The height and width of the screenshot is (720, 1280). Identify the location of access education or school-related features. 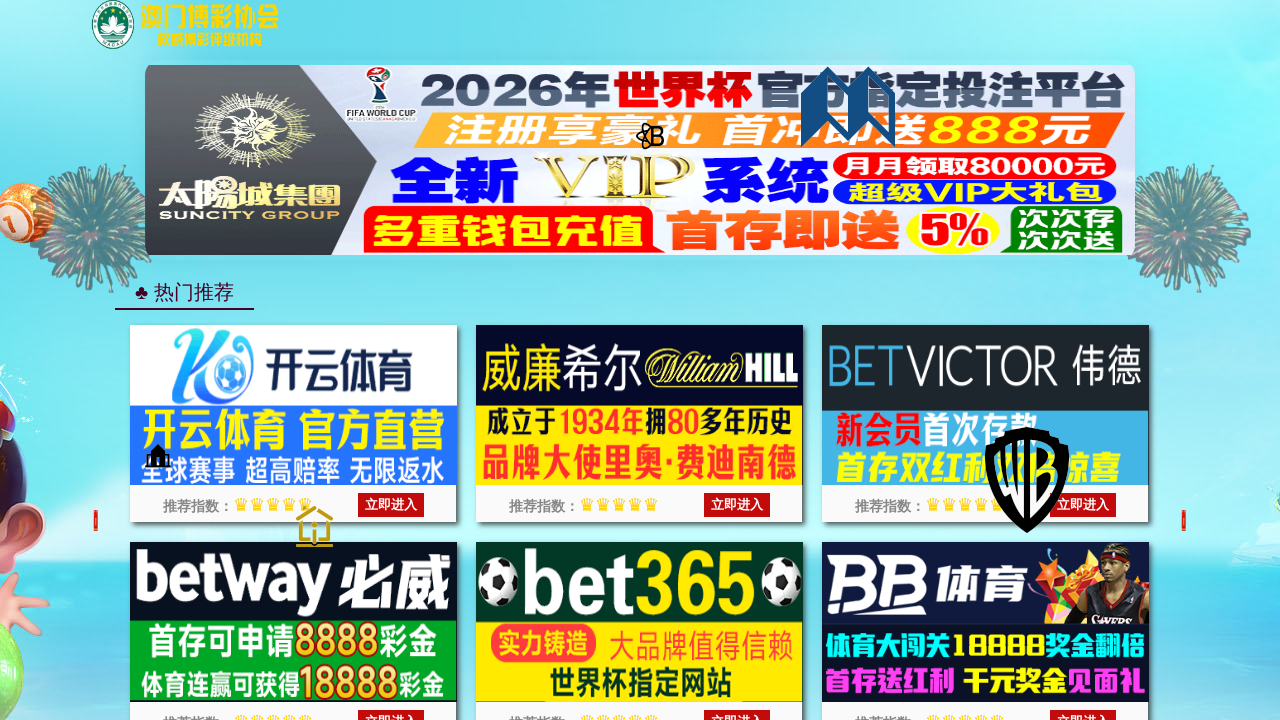
(158, 457).